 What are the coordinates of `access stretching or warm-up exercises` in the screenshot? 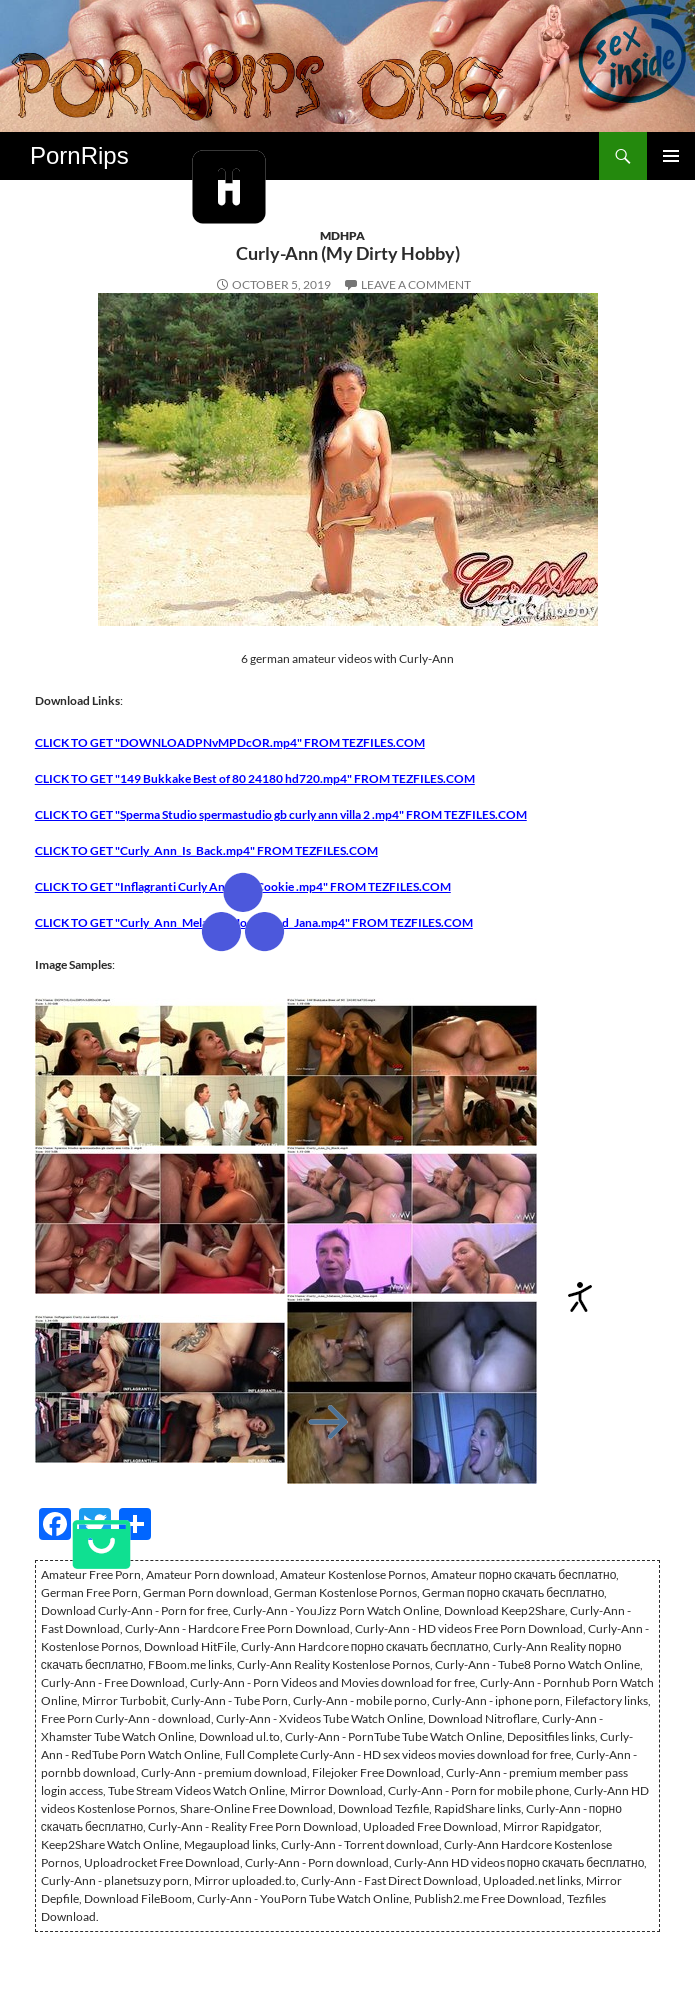 It's located at (580, 1297).